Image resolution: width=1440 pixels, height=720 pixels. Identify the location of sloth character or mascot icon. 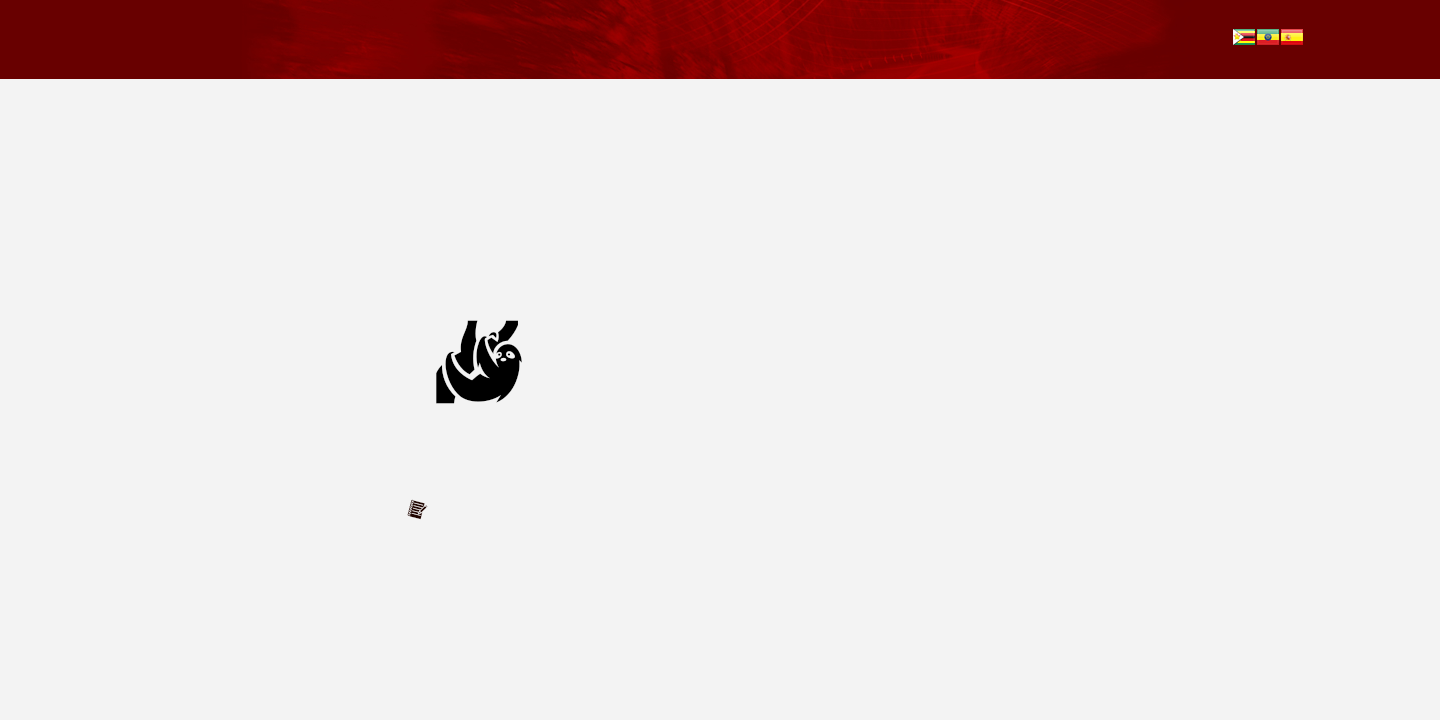
(479, 362).